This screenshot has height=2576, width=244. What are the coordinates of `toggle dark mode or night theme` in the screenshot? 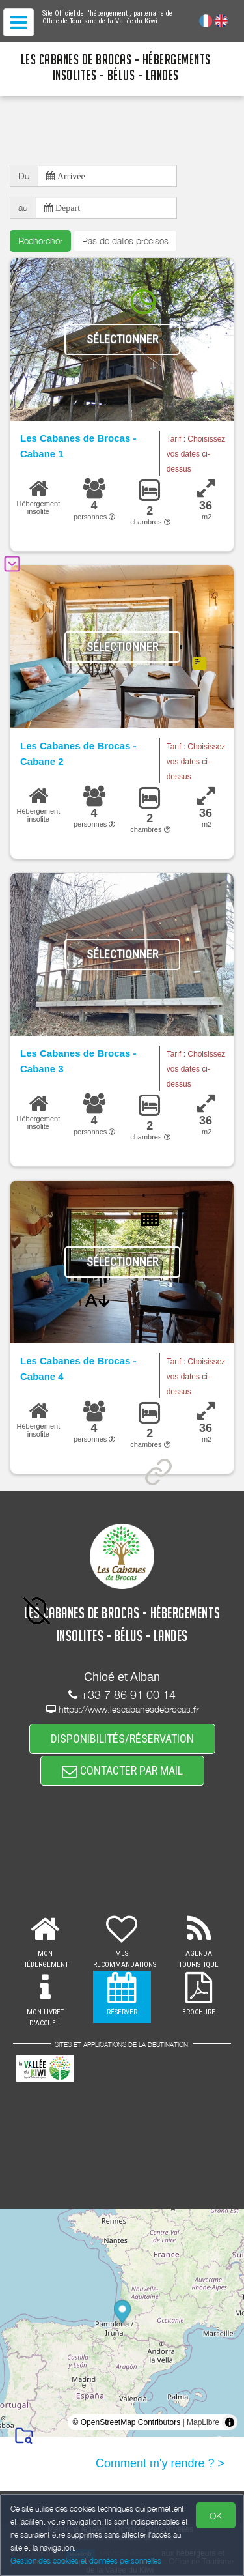 It's located at (143, 302).